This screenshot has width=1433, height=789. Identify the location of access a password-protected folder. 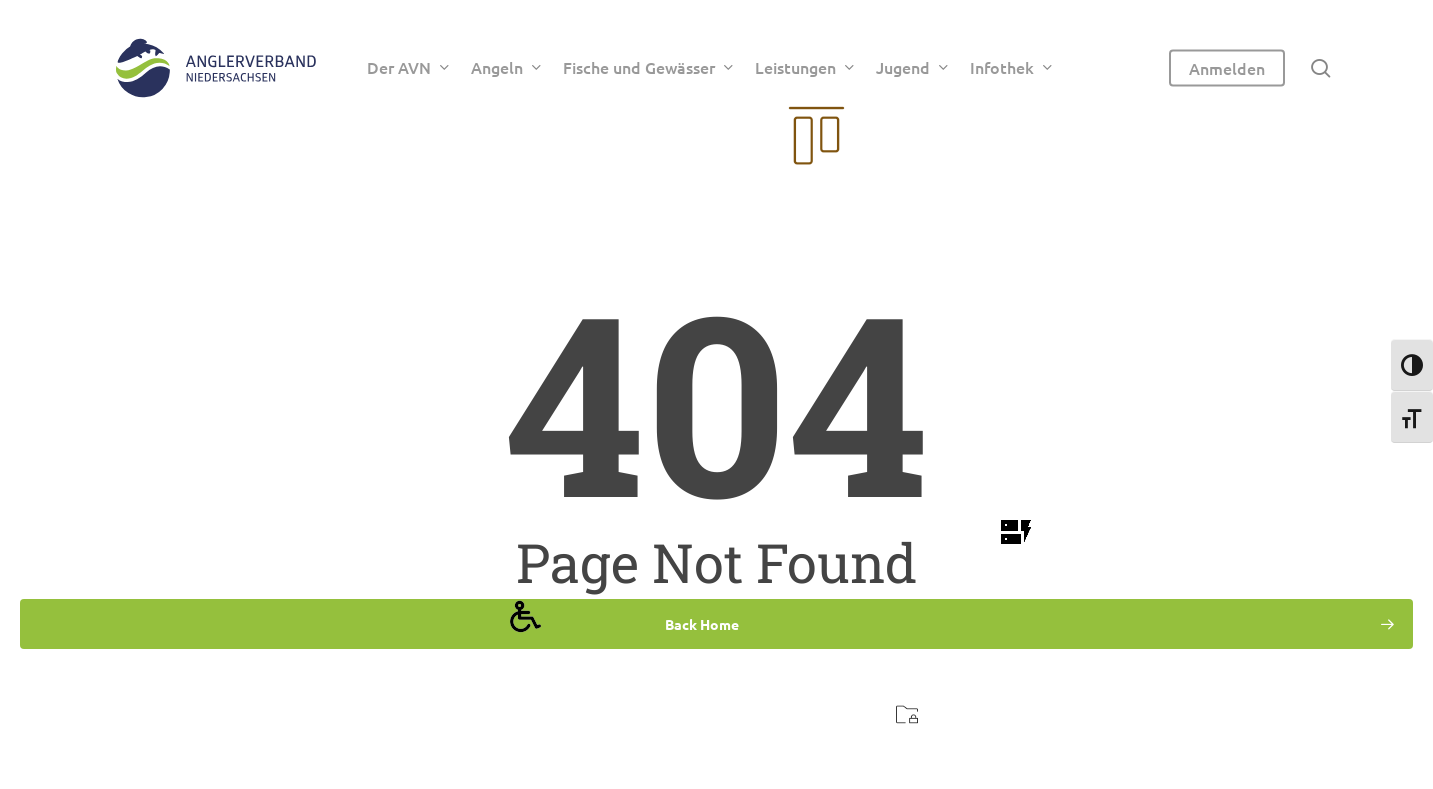
(907, 714).